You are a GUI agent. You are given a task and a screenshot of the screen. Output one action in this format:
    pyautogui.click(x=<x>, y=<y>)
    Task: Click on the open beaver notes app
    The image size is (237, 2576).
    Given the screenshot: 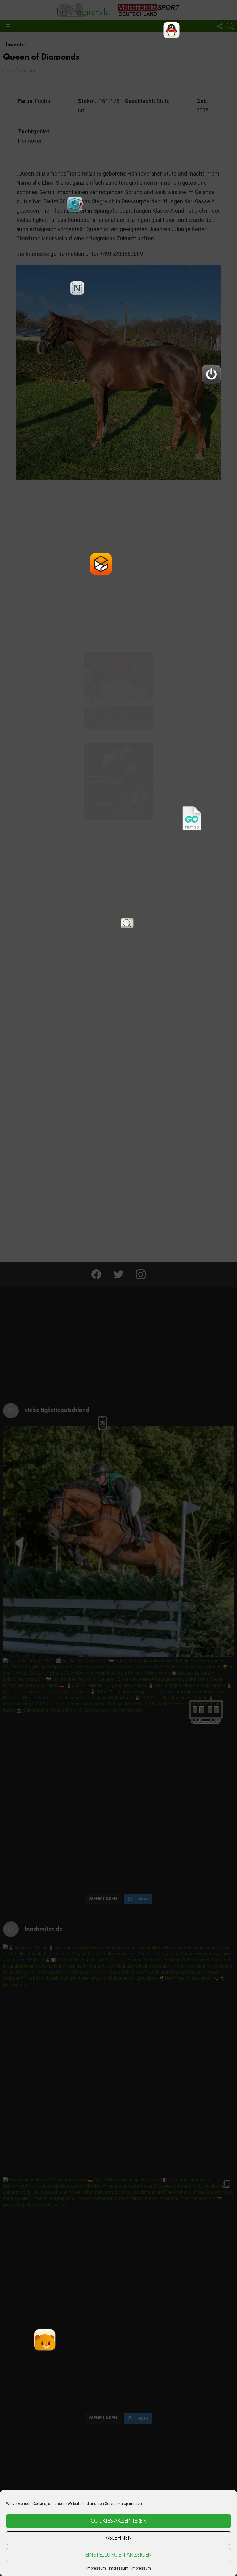 What is the action you would take?
    pyautogui.click(x=45, y=2340)
    